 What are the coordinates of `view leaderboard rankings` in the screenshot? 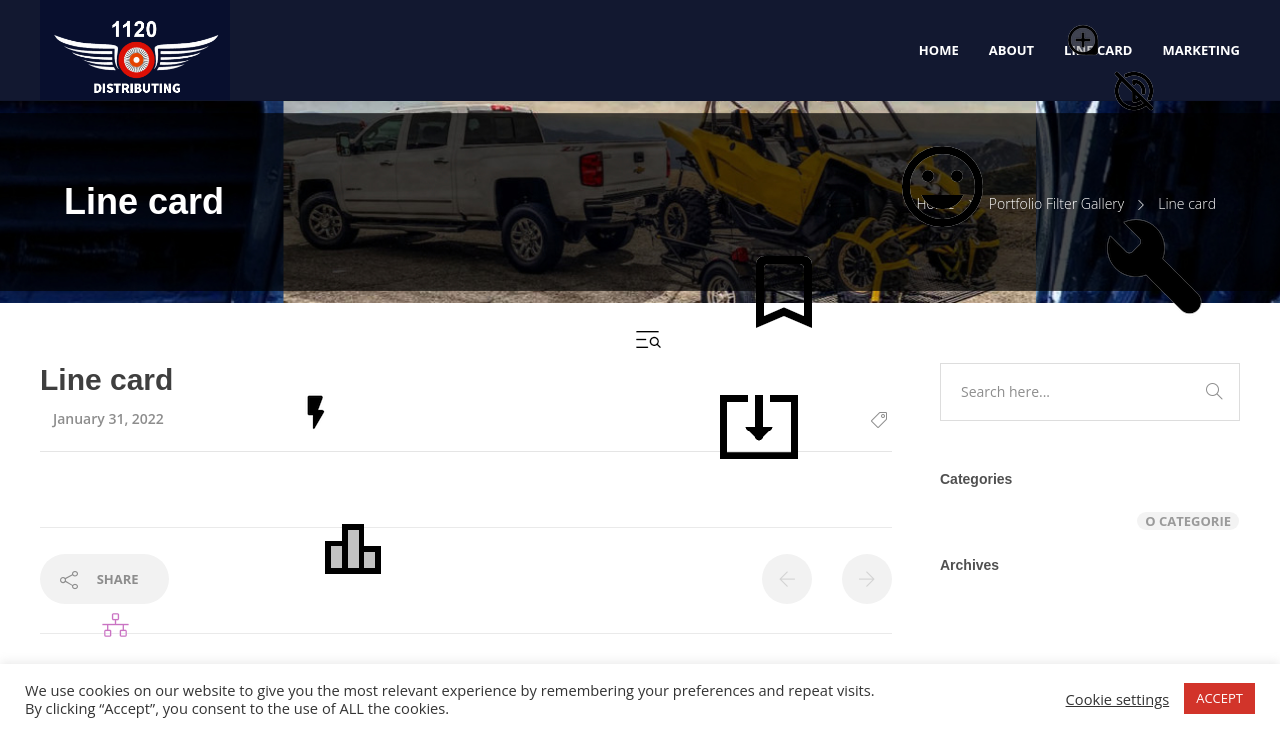 It's located at (353, 549).